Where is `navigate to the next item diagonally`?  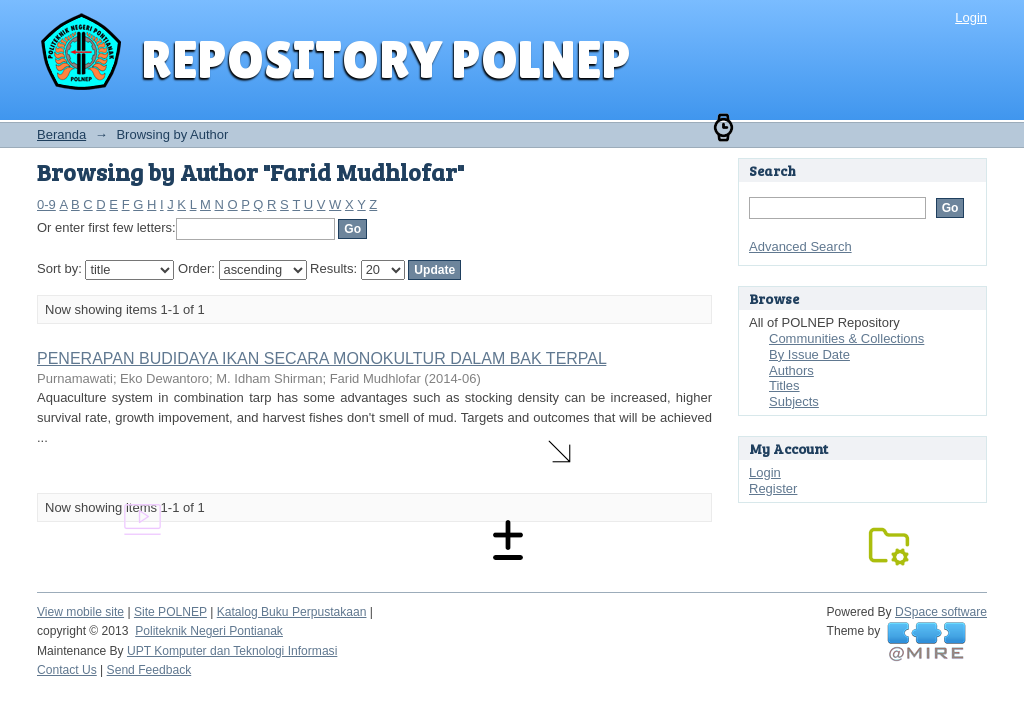 navigate to the next item diagonally is located at coordinates (559, 451).